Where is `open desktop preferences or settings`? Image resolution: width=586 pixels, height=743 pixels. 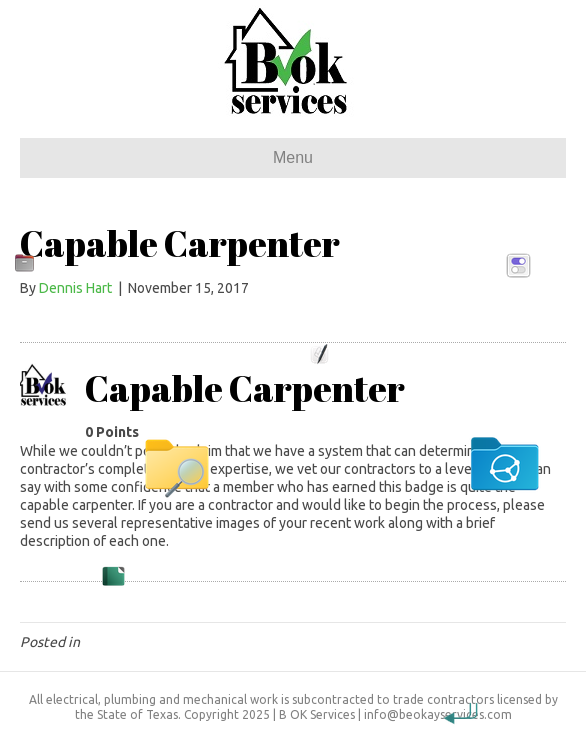 open desktop preferences or settings is located at coordinates (518, 265).